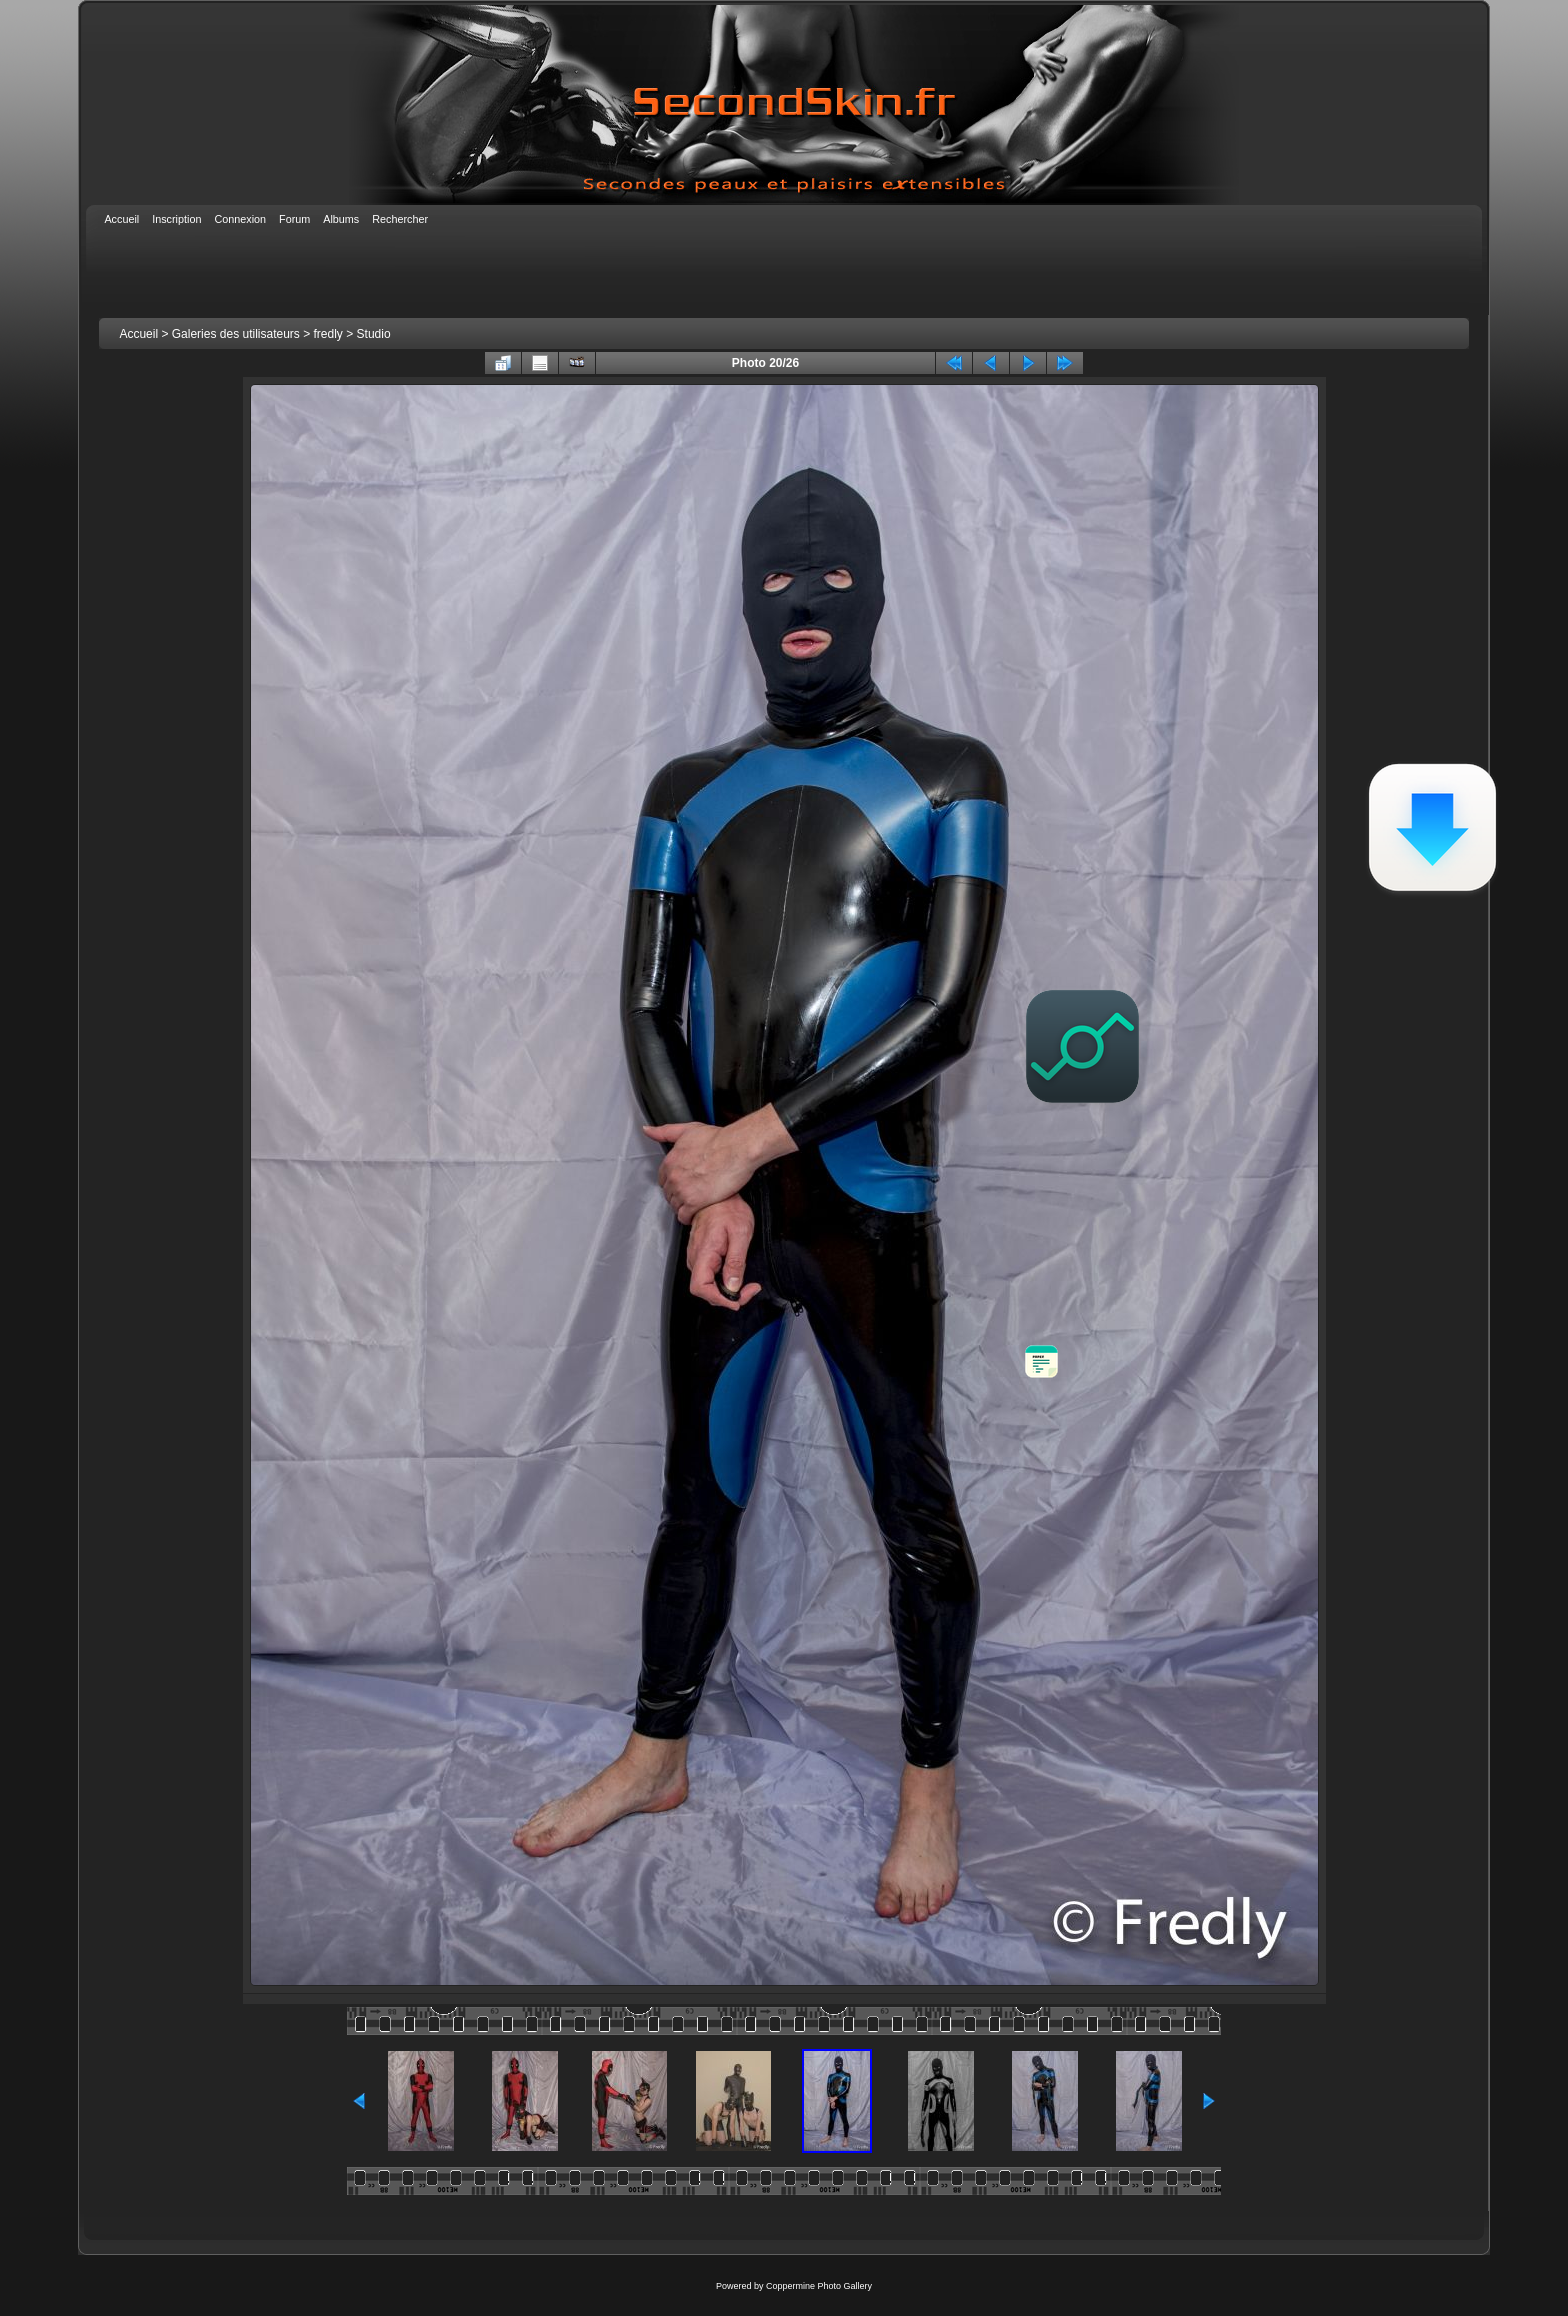  I want to click on open kget download manager, so click(1432, 827).